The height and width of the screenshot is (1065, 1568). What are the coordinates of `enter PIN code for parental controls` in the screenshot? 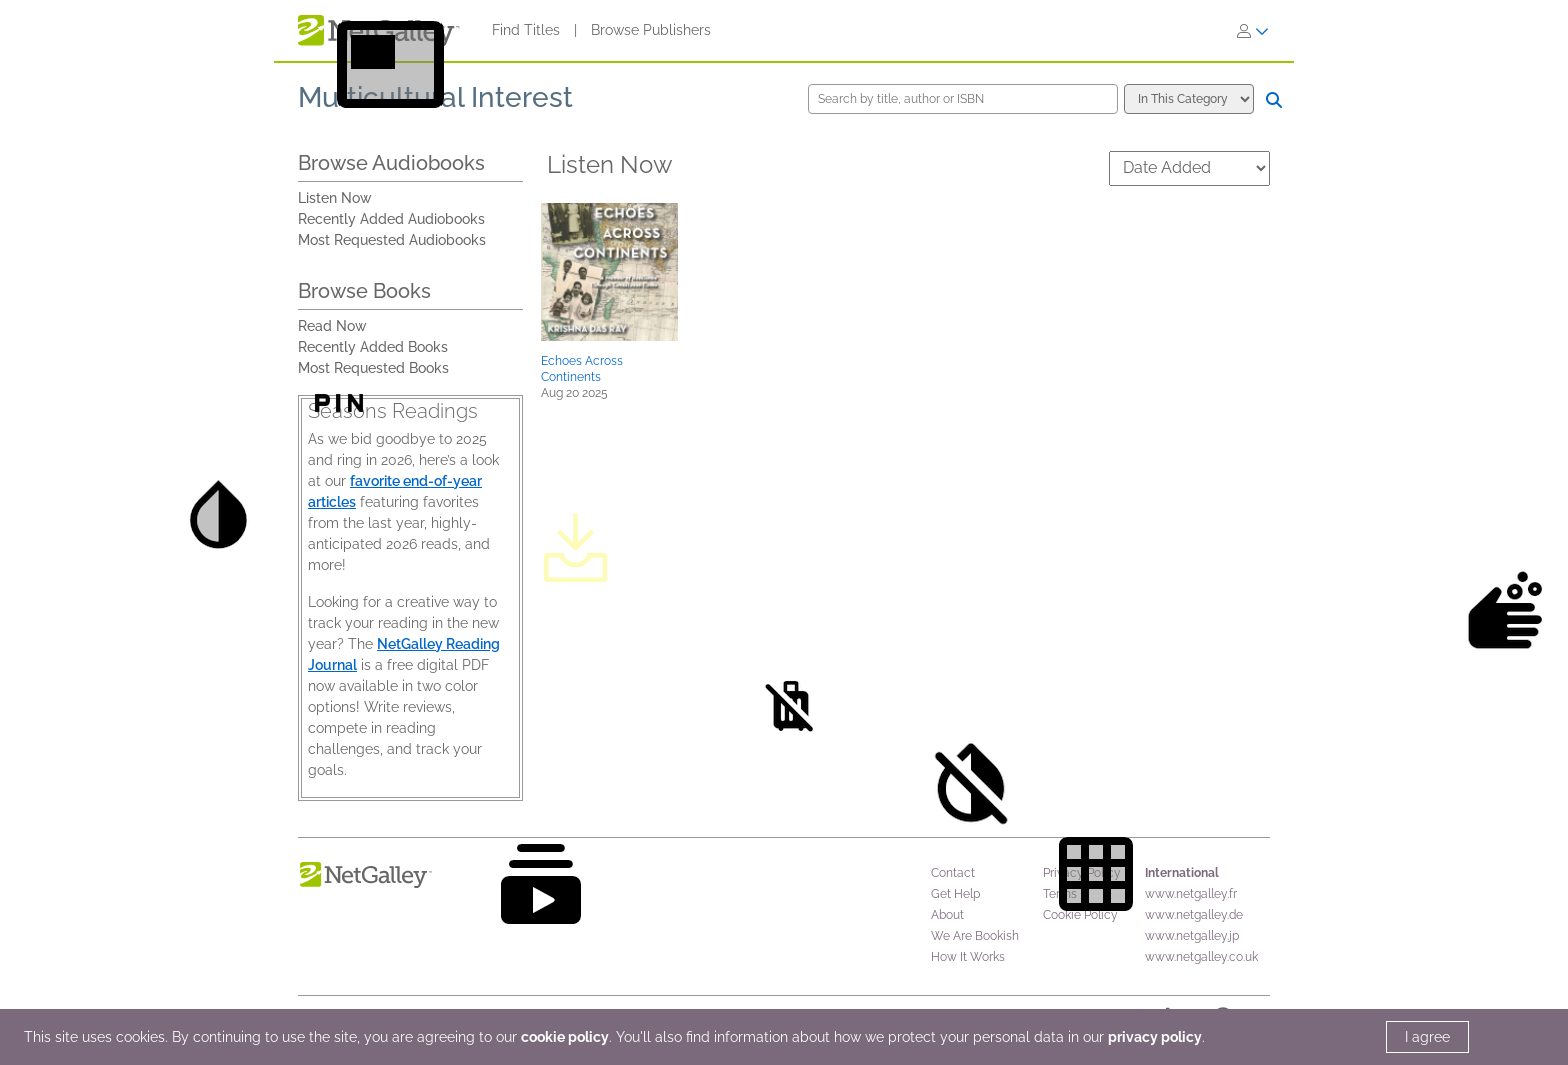 It's located at (339, 403).